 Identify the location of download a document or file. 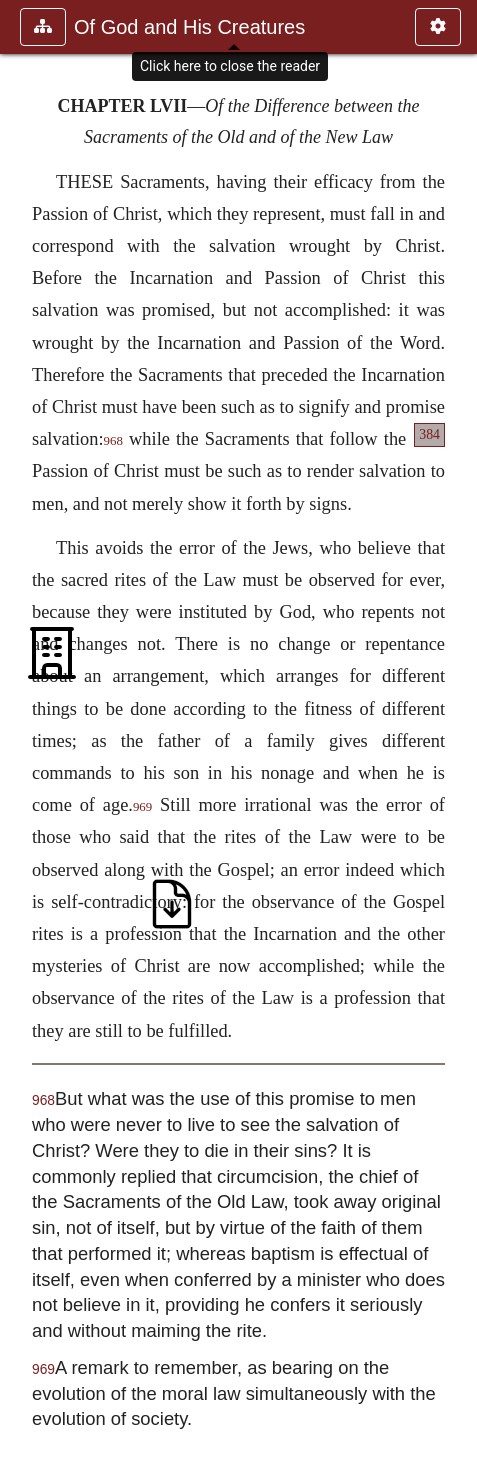
(172, 904).